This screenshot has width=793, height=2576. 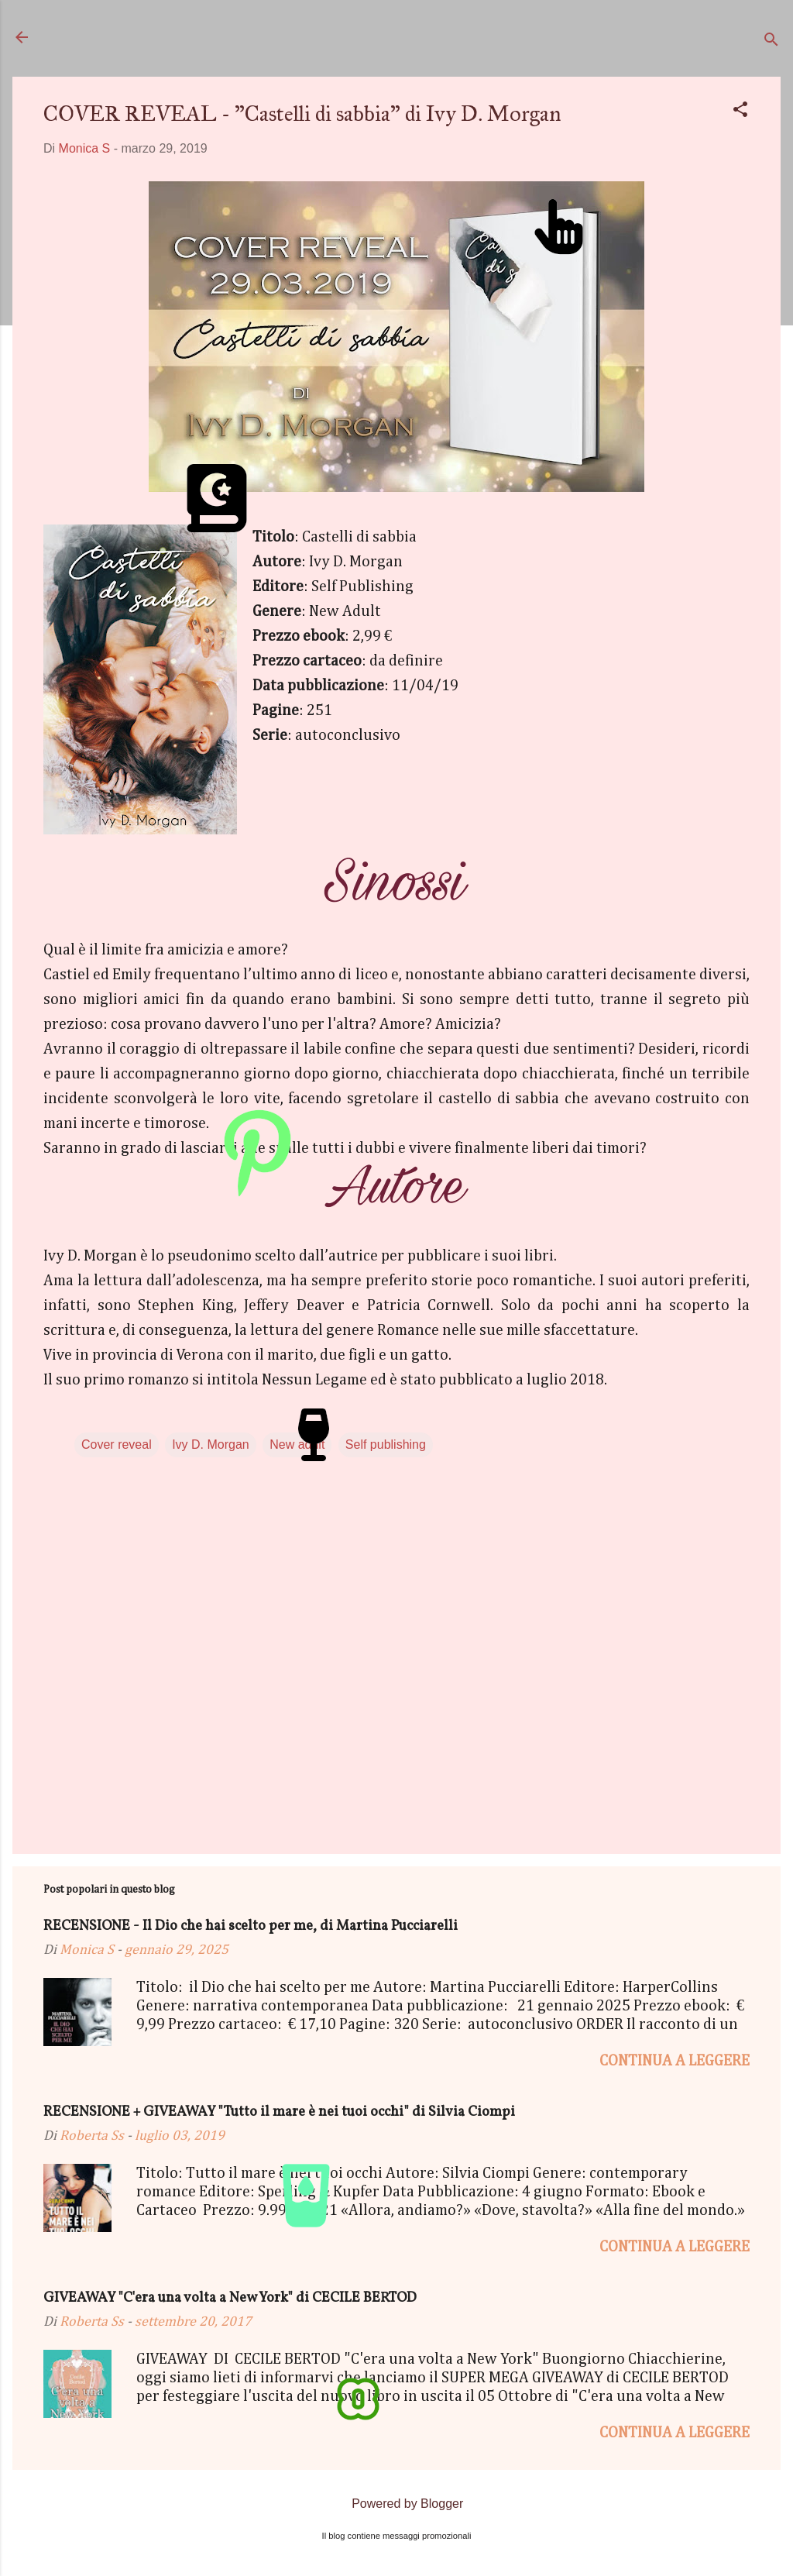 I want to click on open Pinterest app, so click(x=257, y=1153).